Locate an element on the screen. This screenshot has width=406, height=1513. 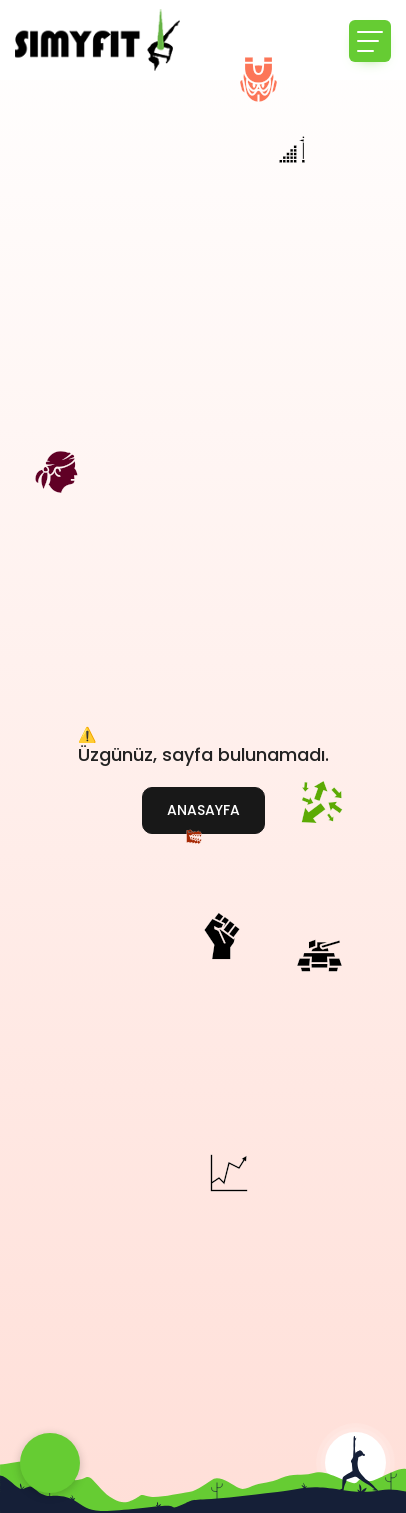
indicates a danger or hazard zone in a game is located at coordinates (194, 837).